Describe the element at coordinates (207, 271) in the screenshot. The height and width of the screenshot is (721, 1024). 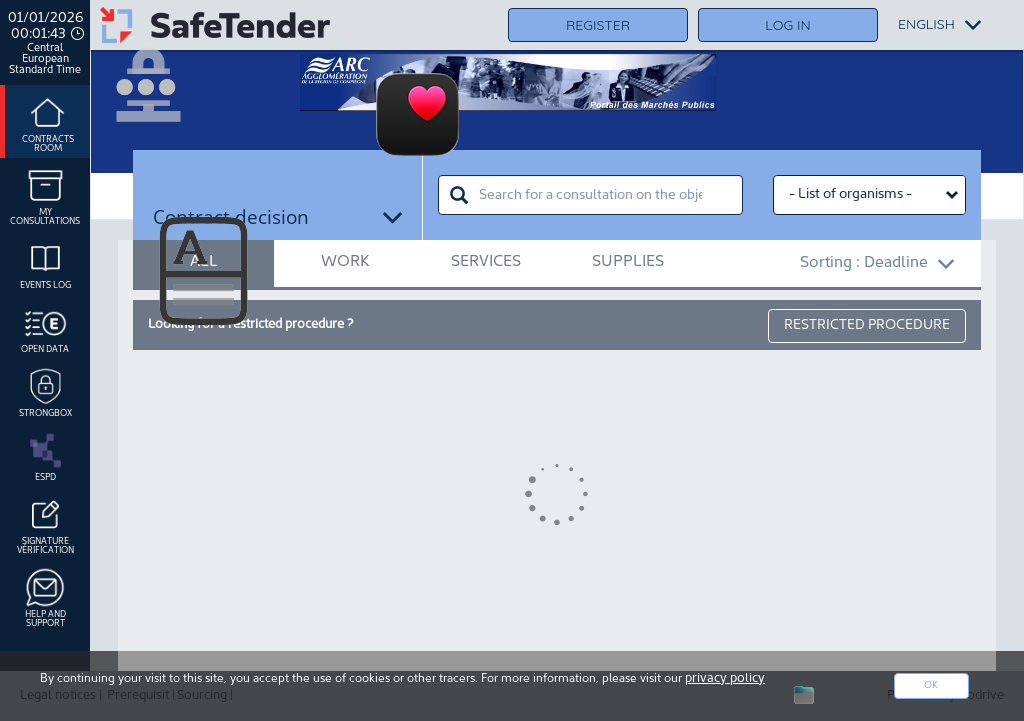
I see `scan a document or image` at that location.